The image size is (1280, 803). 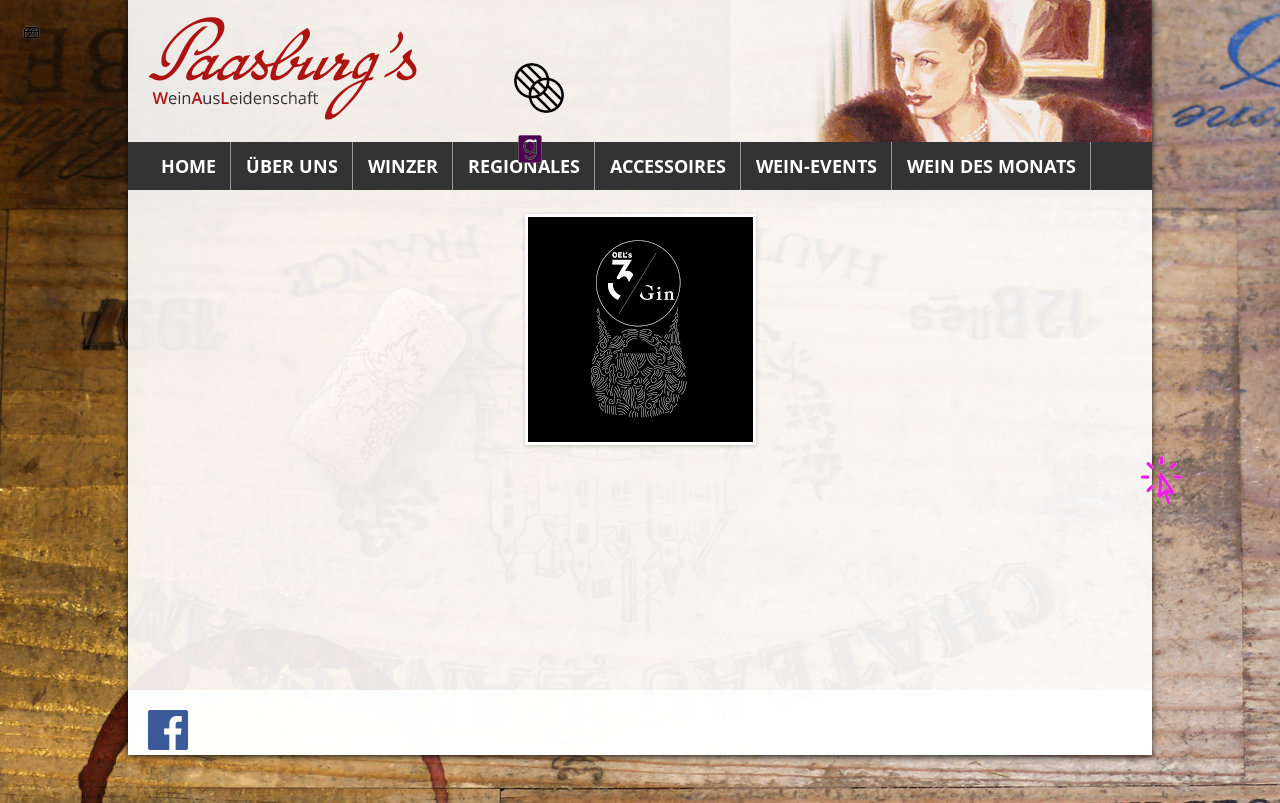 I want to click on access stored rewards or collectibles, so click(x=31, y=32).